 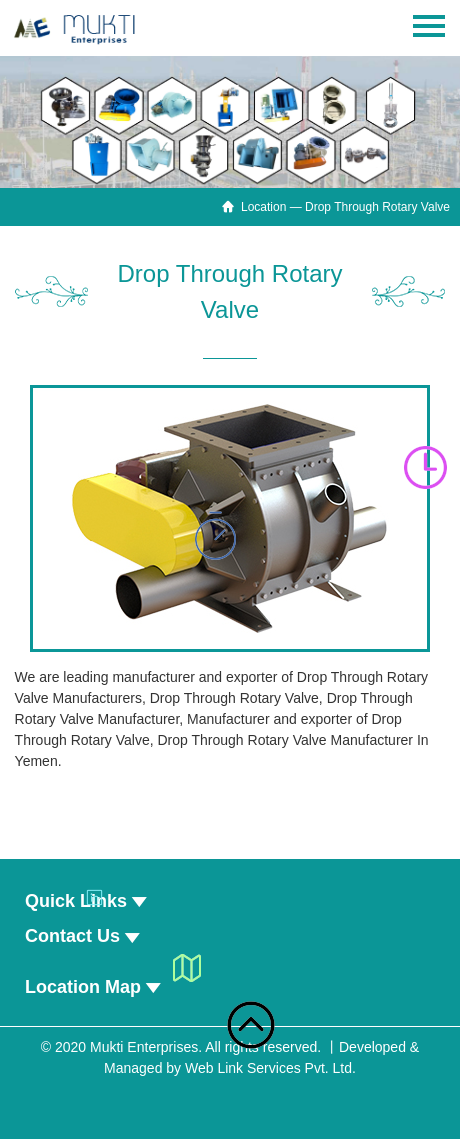 I want to click on set a countdown timer, so click(x=215, y=537).